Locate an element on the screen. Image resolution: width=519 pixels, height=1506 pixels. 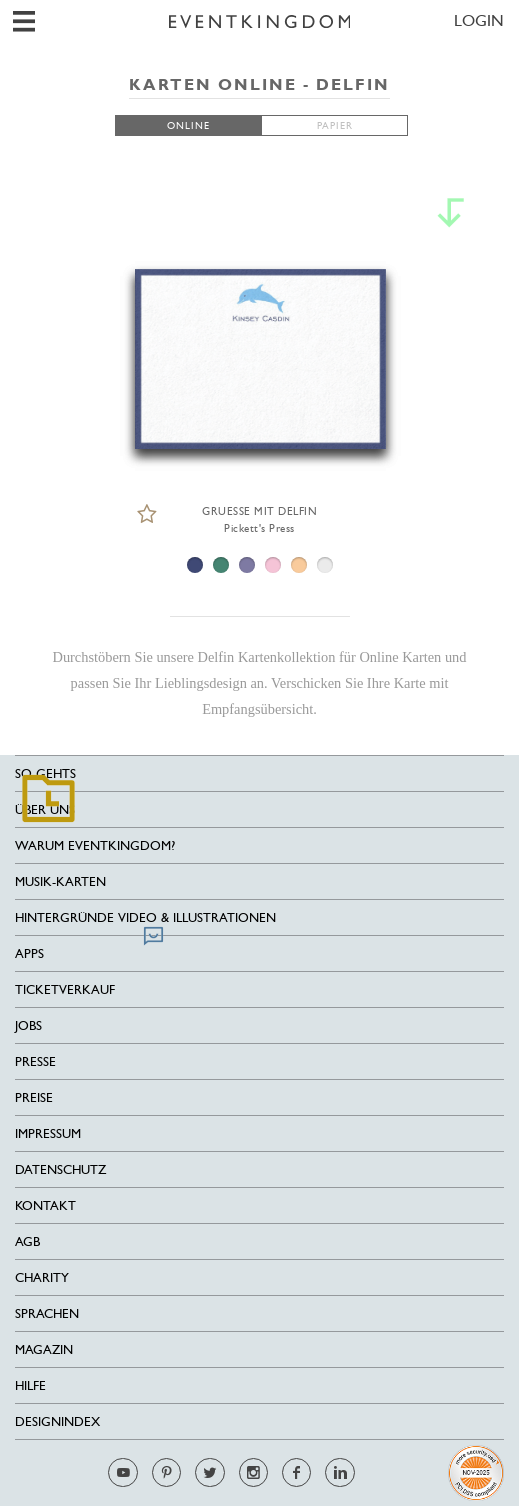
navigate back and down in a menu hierarchy is located at coordinates (451, 211).